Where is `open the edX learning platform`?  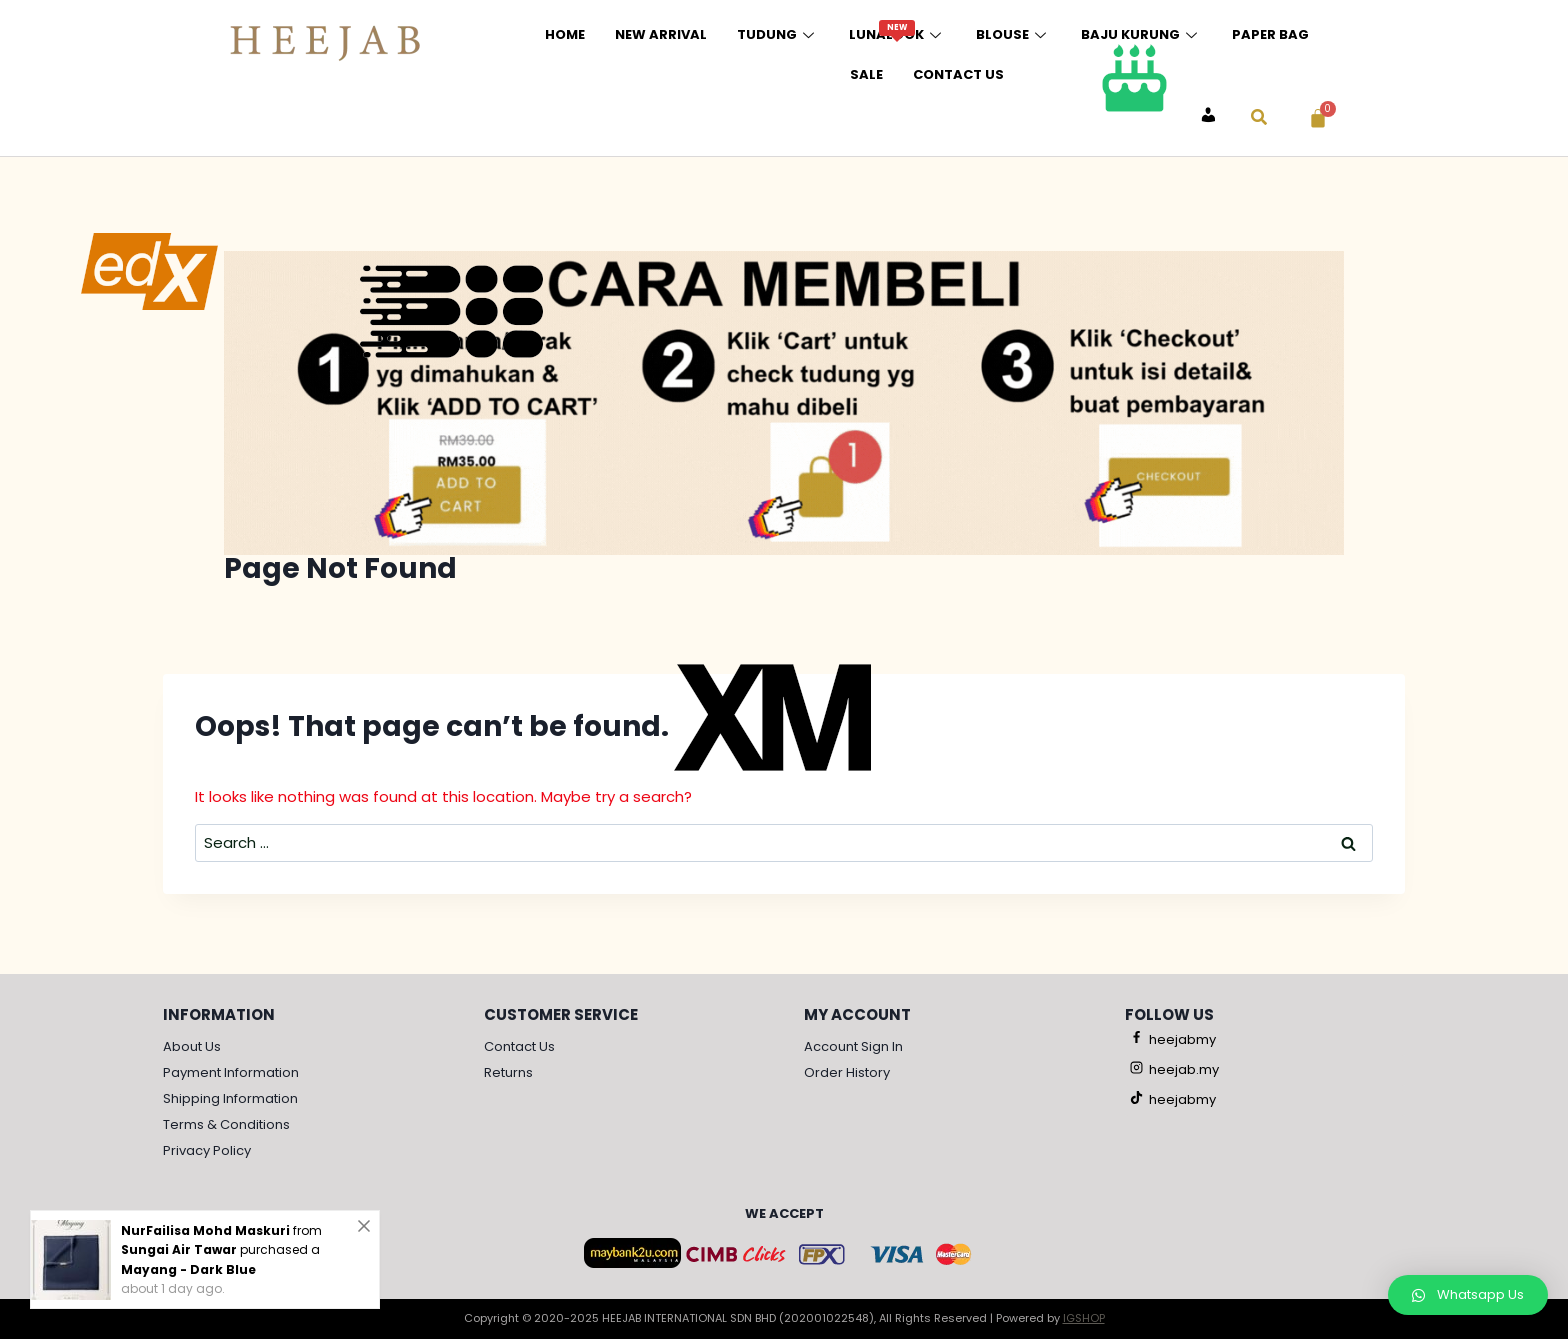 open the edX learning platform is located at coordinates (149, 271).